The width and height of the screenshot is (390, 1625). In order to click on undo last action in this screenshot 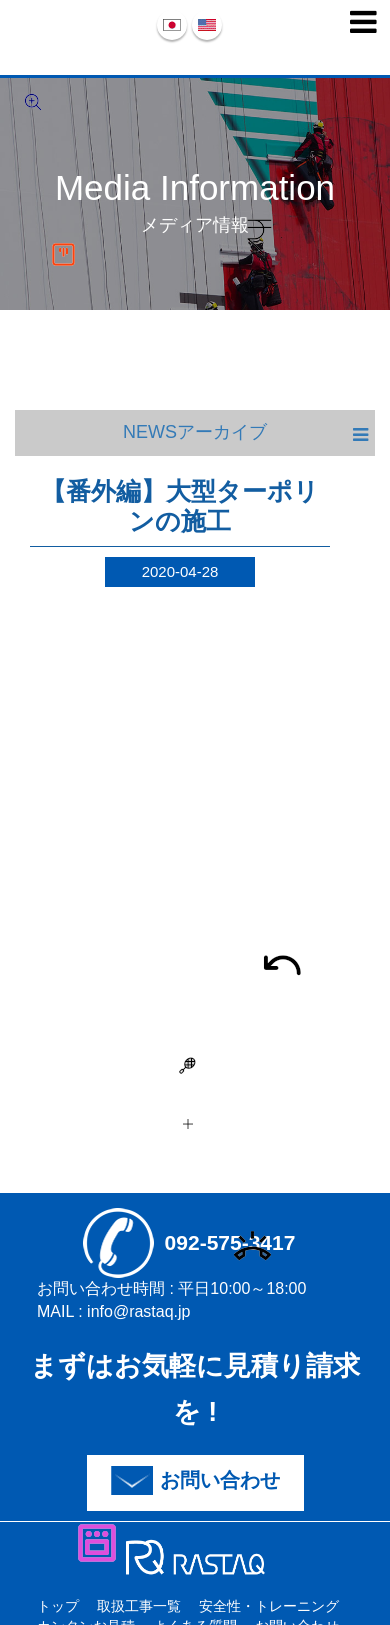, I will do `click(283, 964)`.